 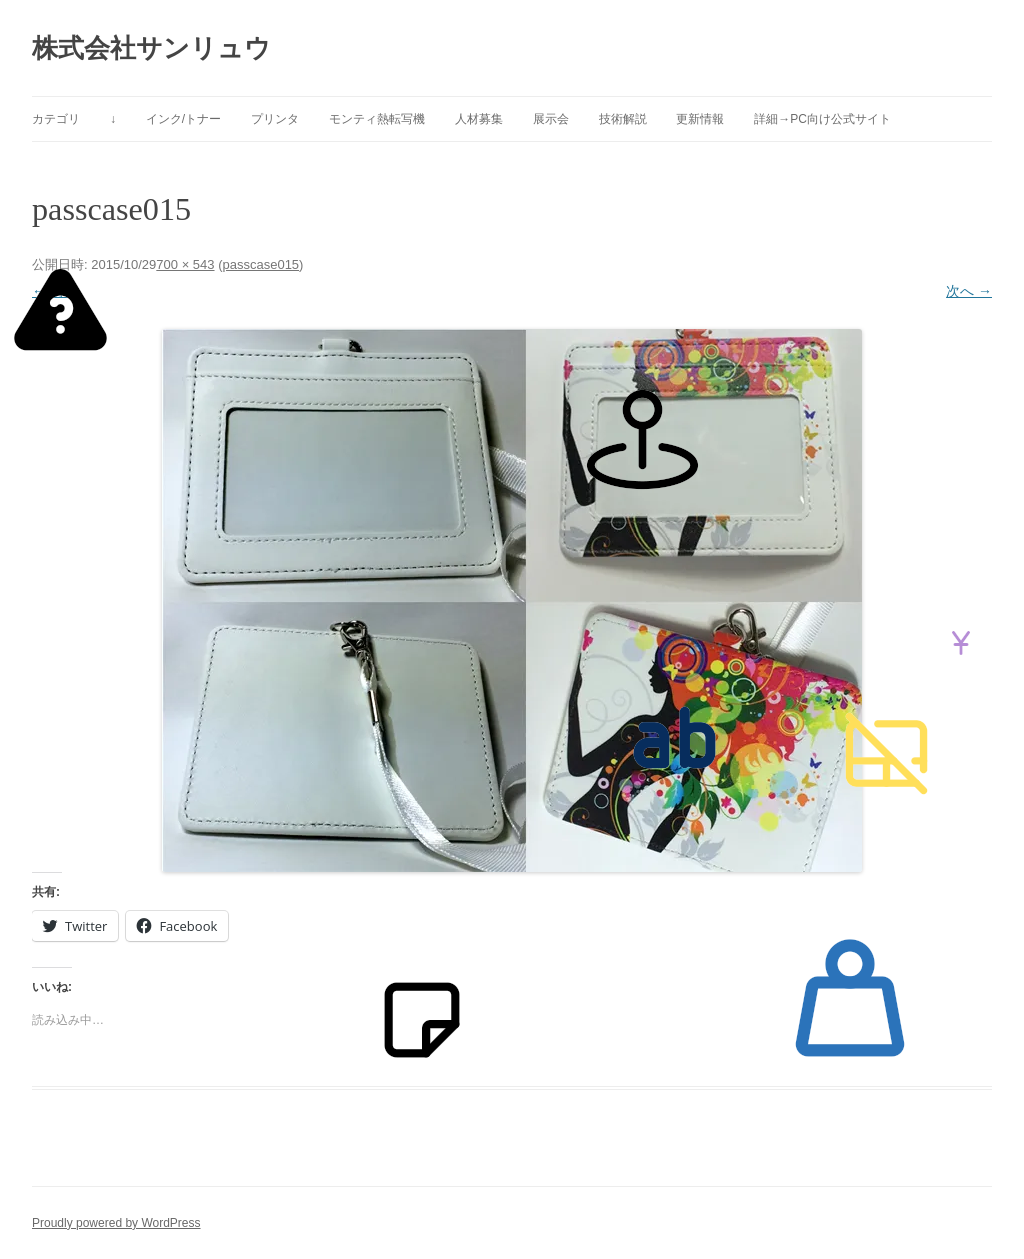 What do you see at coordinates (422, 1020) in the screenshot?
I see `create a new note` at bounding box center [422, 1020].